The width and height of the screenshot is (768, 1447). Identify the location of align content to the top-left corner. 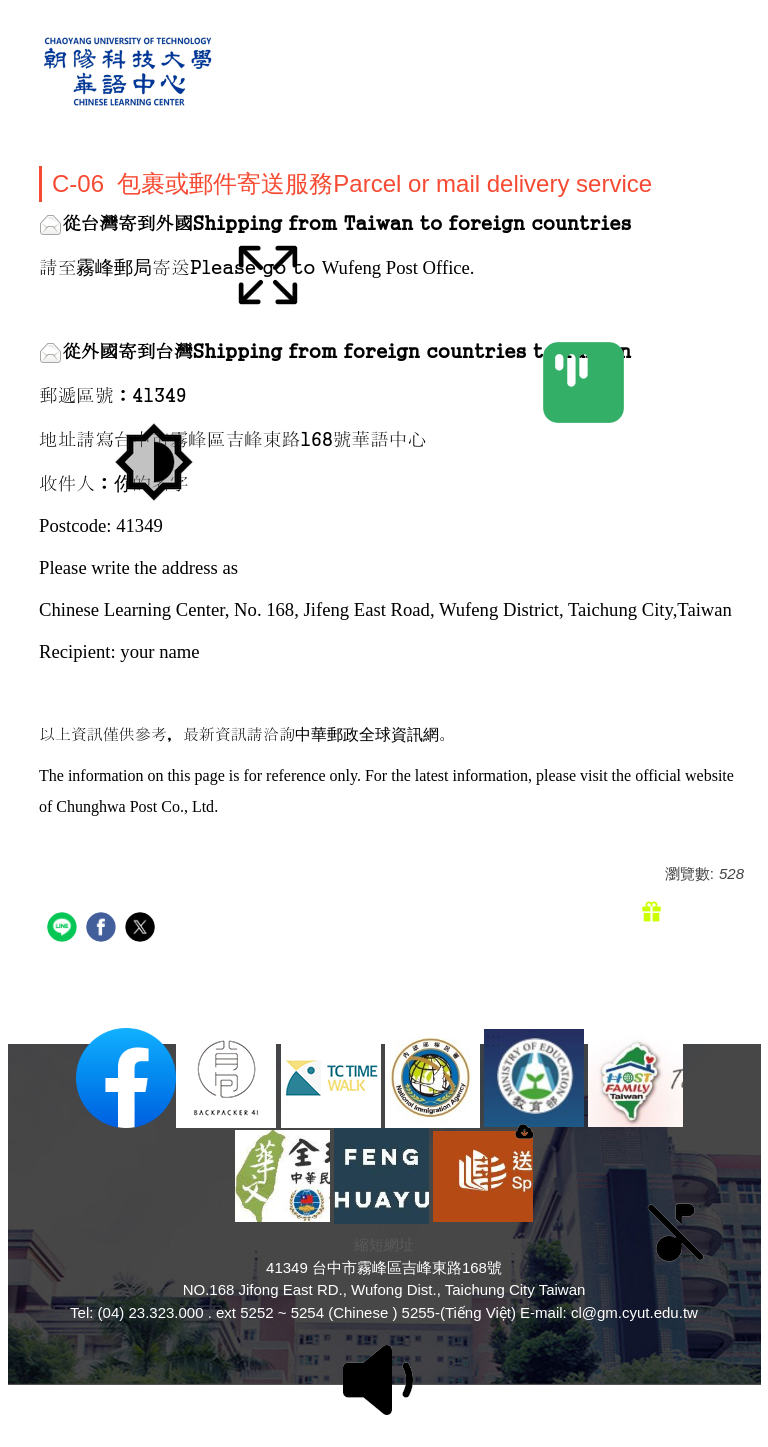
(583, 382).